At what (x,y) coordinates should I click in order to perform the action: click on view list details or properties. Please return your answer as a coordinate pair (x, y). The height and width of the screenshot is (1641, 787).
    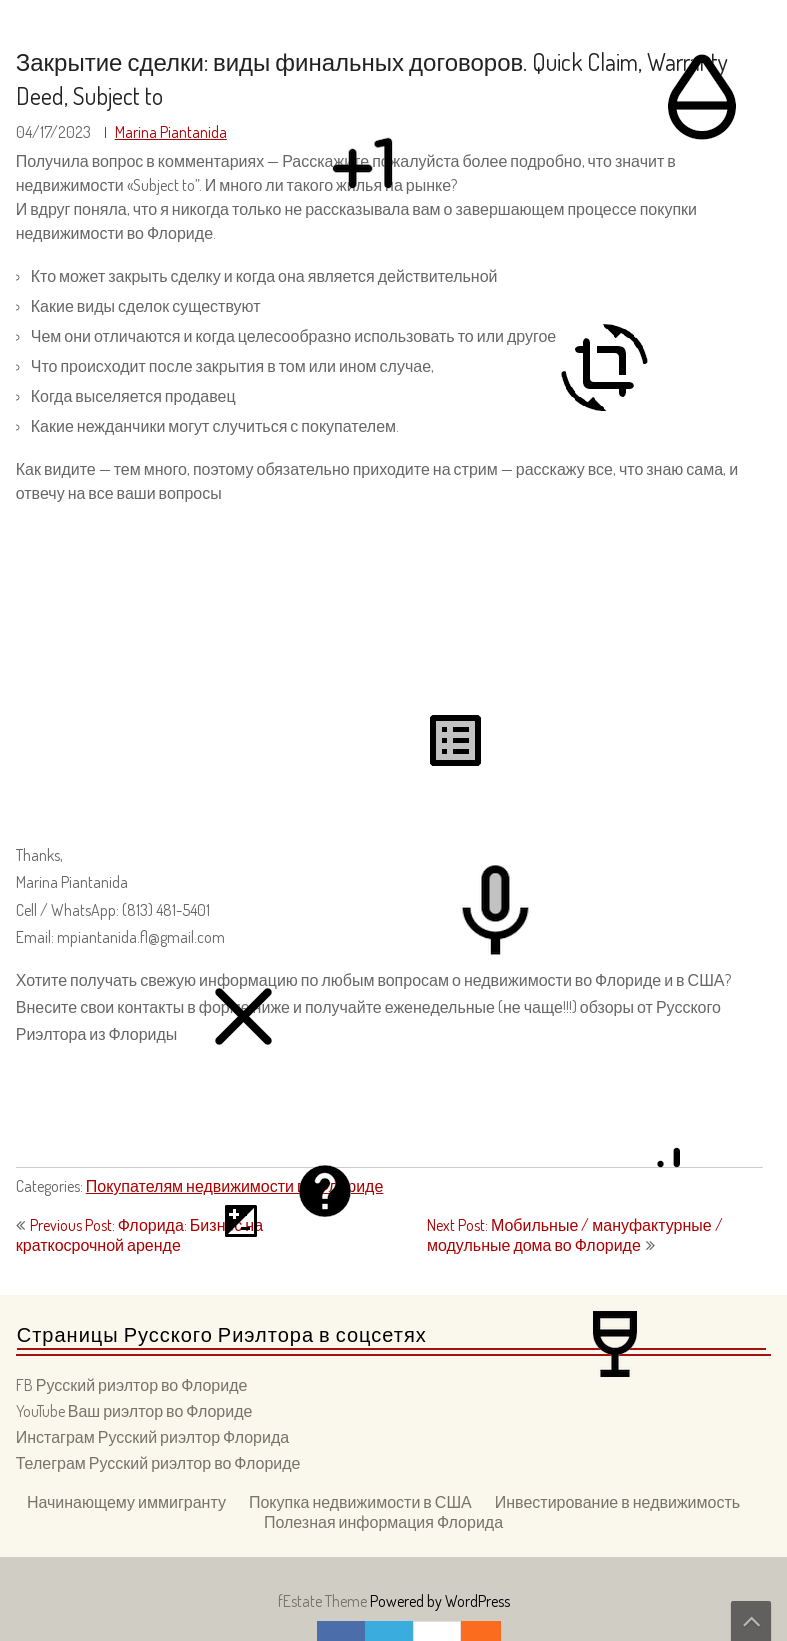
    Looking at the image, I should click on (455, 740).